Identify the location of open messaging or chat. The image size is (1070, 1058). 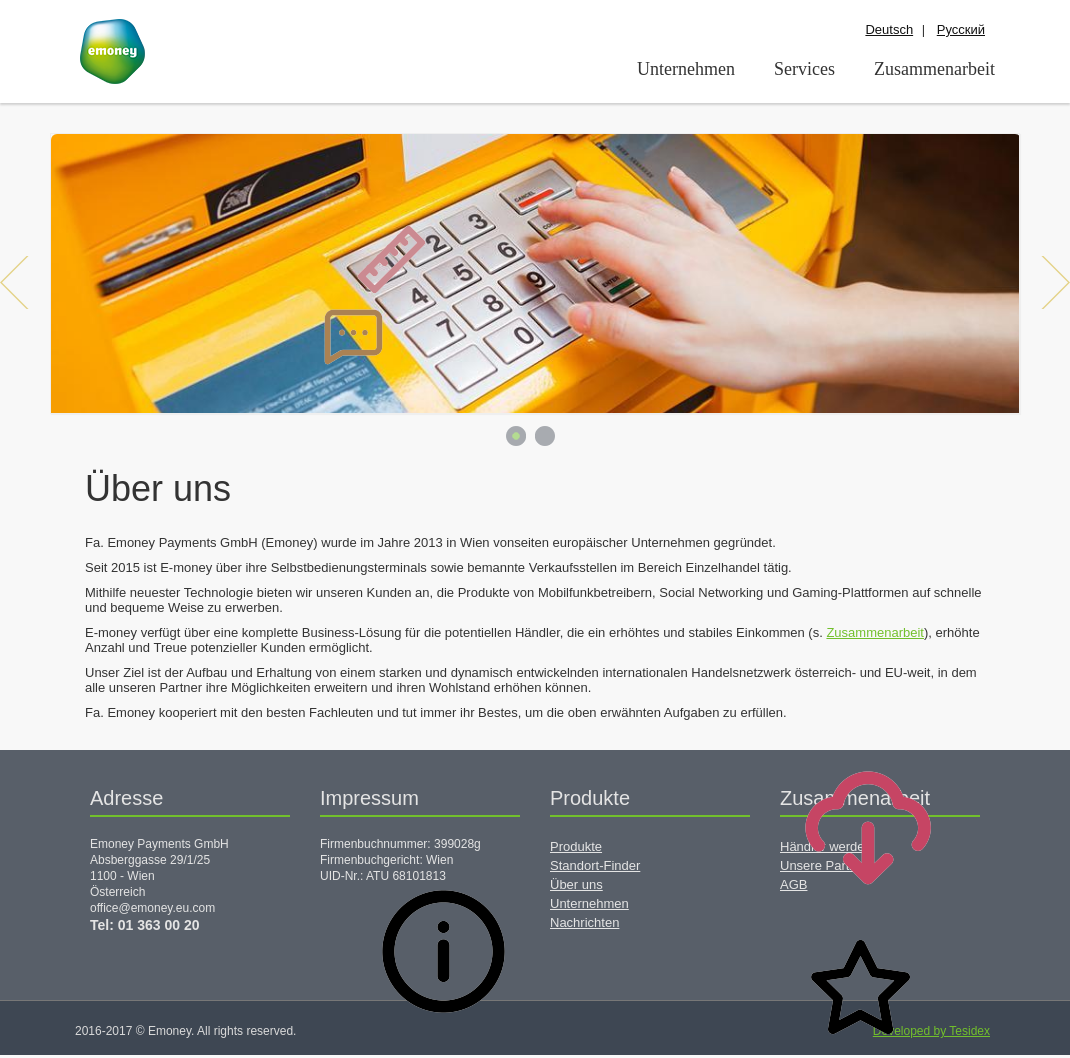
(353, 335).